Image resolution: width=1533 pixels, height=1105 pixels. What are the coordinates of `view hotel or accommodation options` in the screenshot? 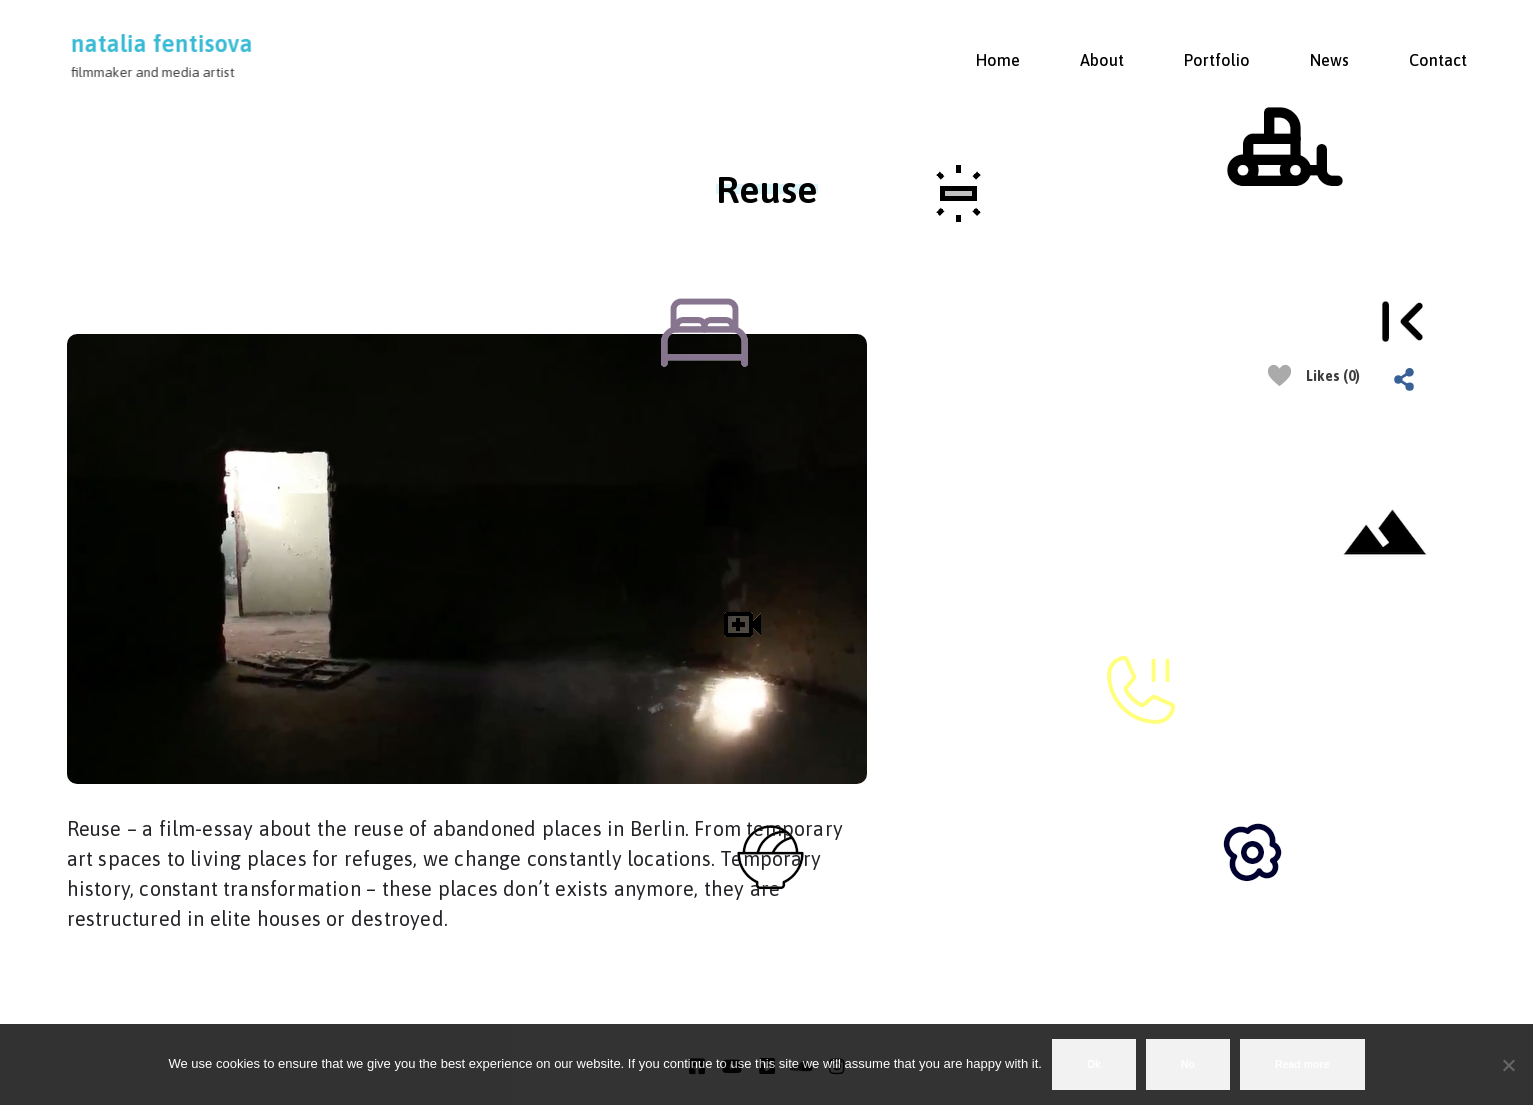 It's located at (704, 332).